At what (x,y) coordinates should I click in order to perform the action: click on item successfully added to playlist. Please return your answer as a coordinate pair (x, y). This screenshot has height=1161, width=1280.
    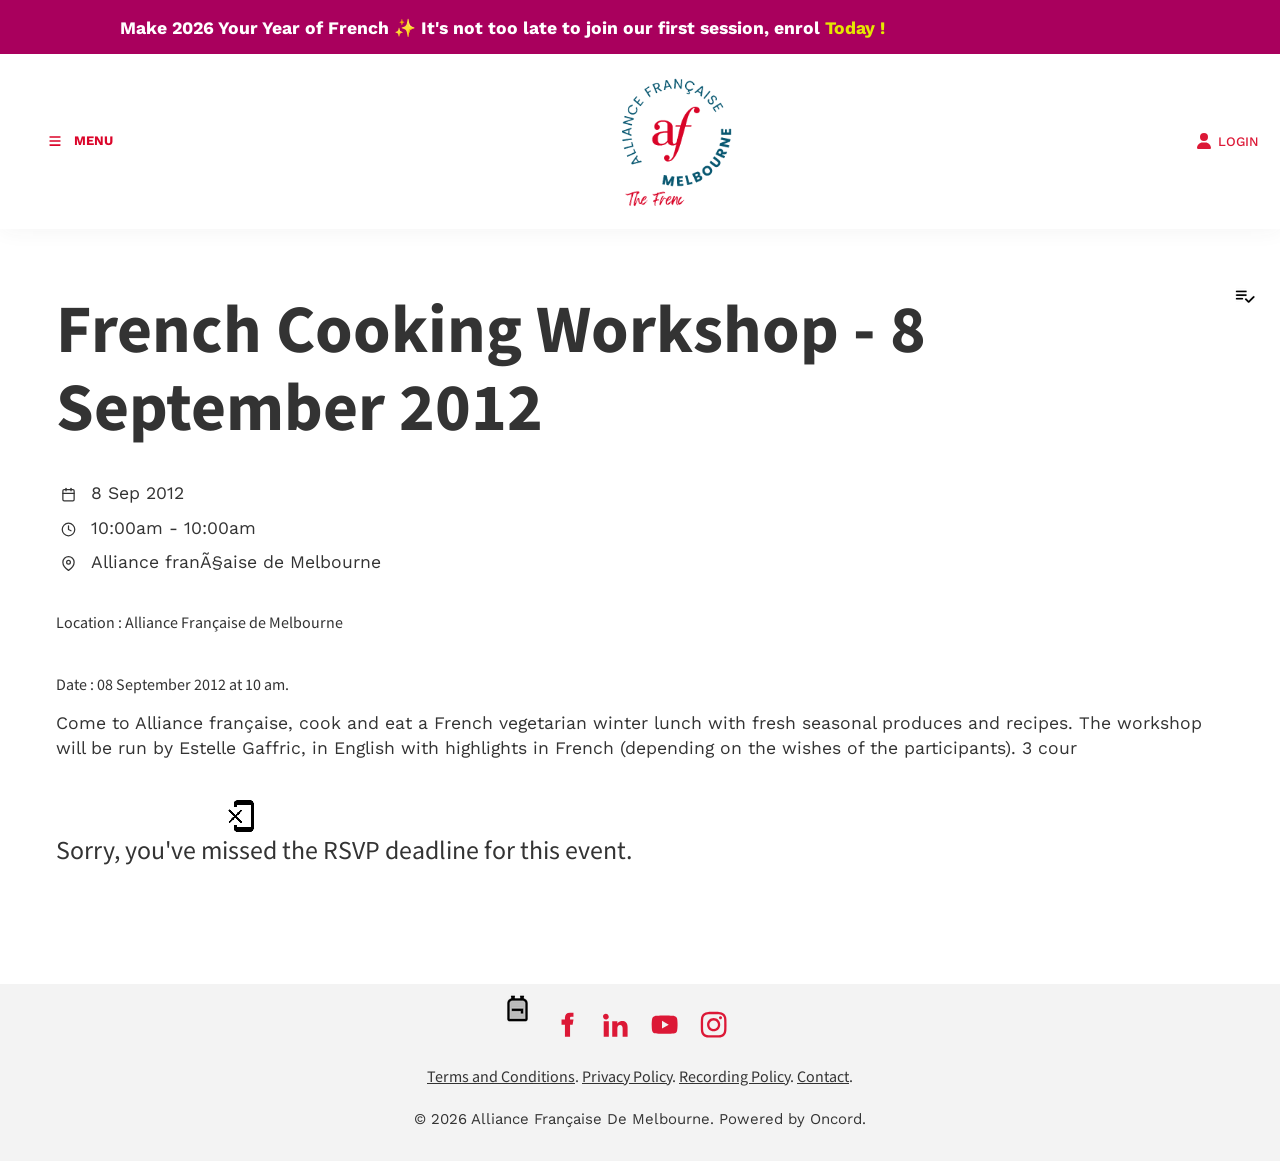
    Looking at the image, I should click on (1245, 296).